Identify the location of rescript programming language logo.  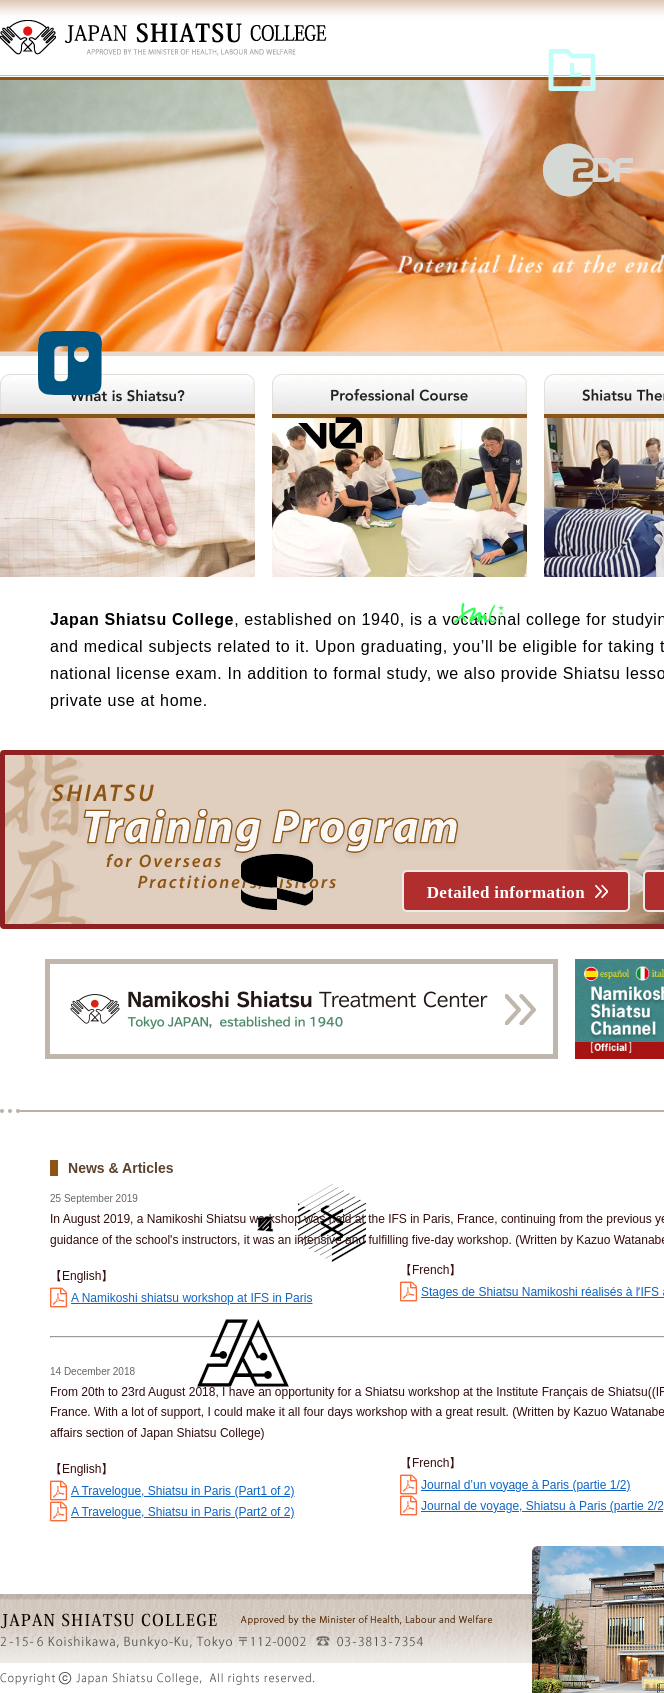
(70, 363).